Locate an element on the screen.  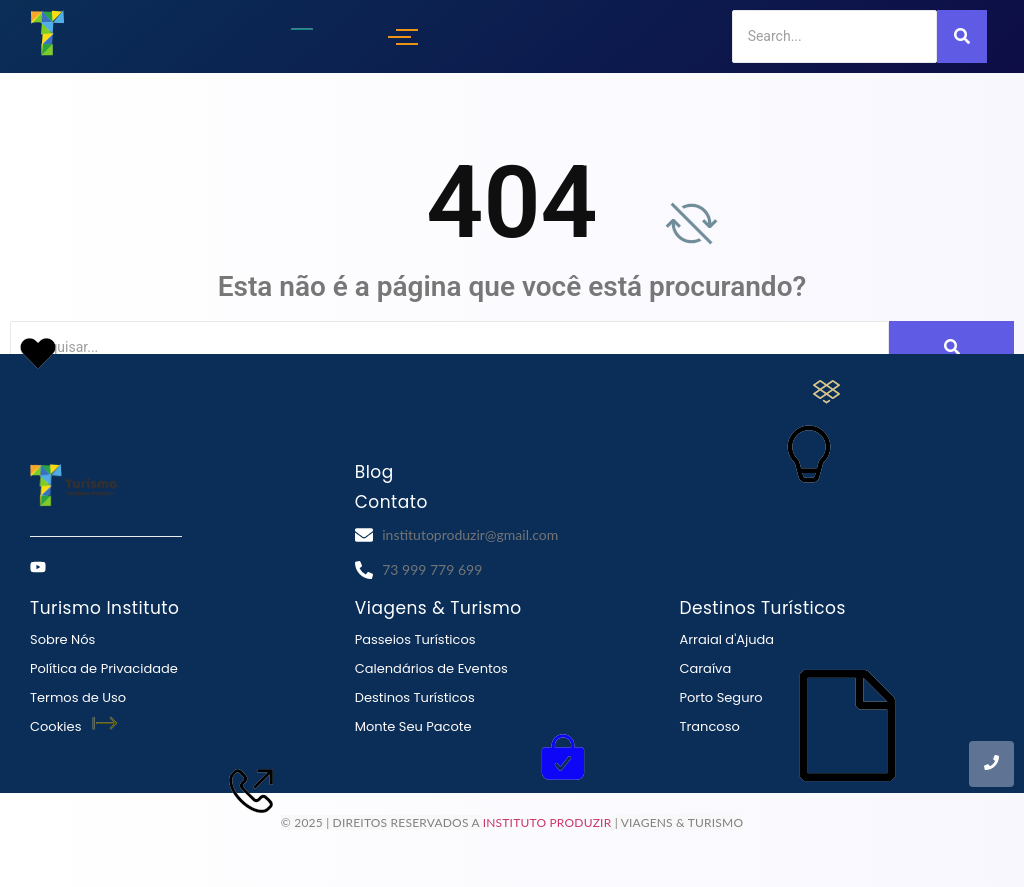
remove an item from a list is located at coordinates (302, 30).